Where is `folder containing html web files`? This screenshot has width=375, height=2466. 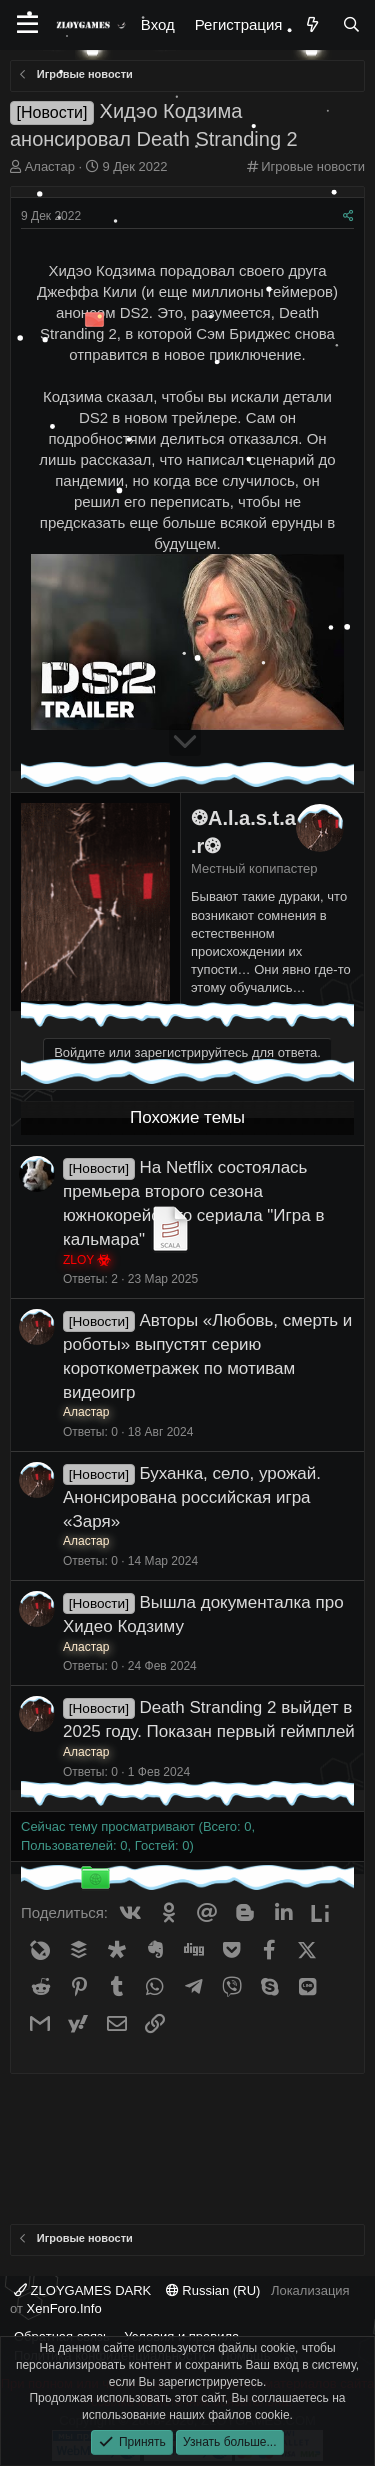
folder containing html web files is located at coordinates (95, 1877).